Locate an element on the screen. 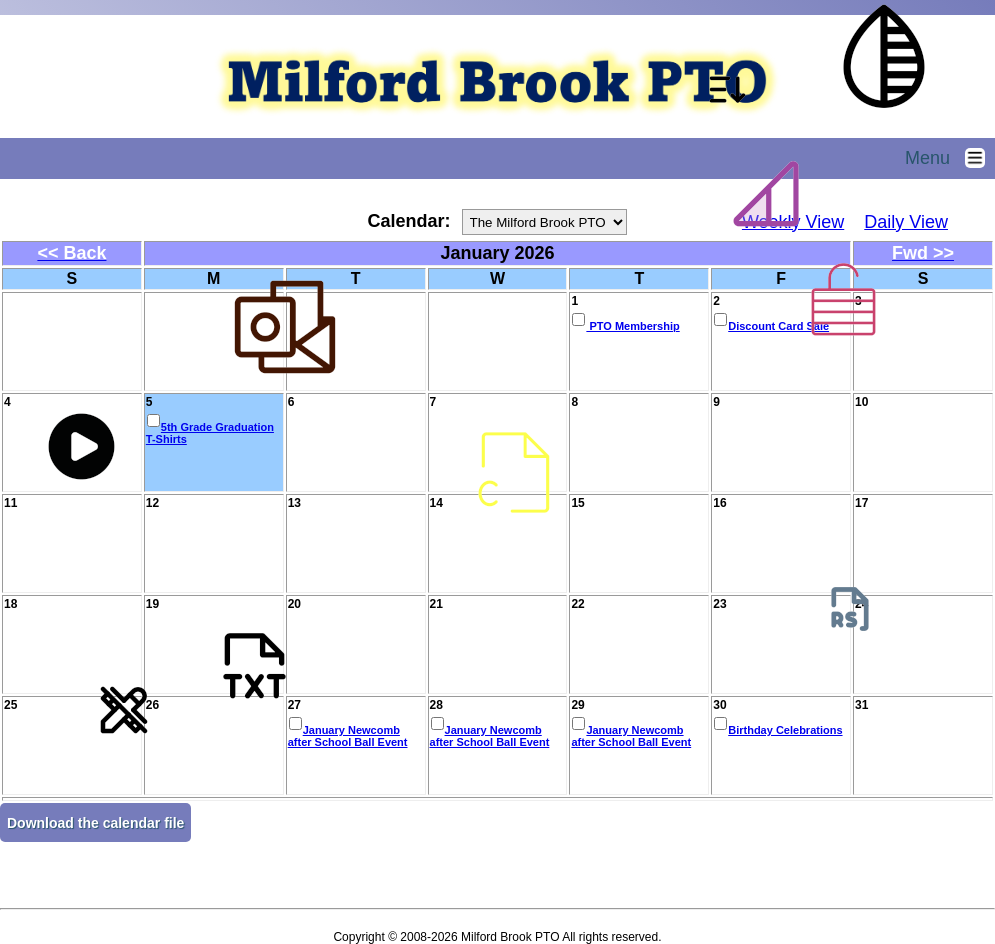 This screenshot has width=995, height=944. tools or settings unavailable is located at coordinates (124, 710).